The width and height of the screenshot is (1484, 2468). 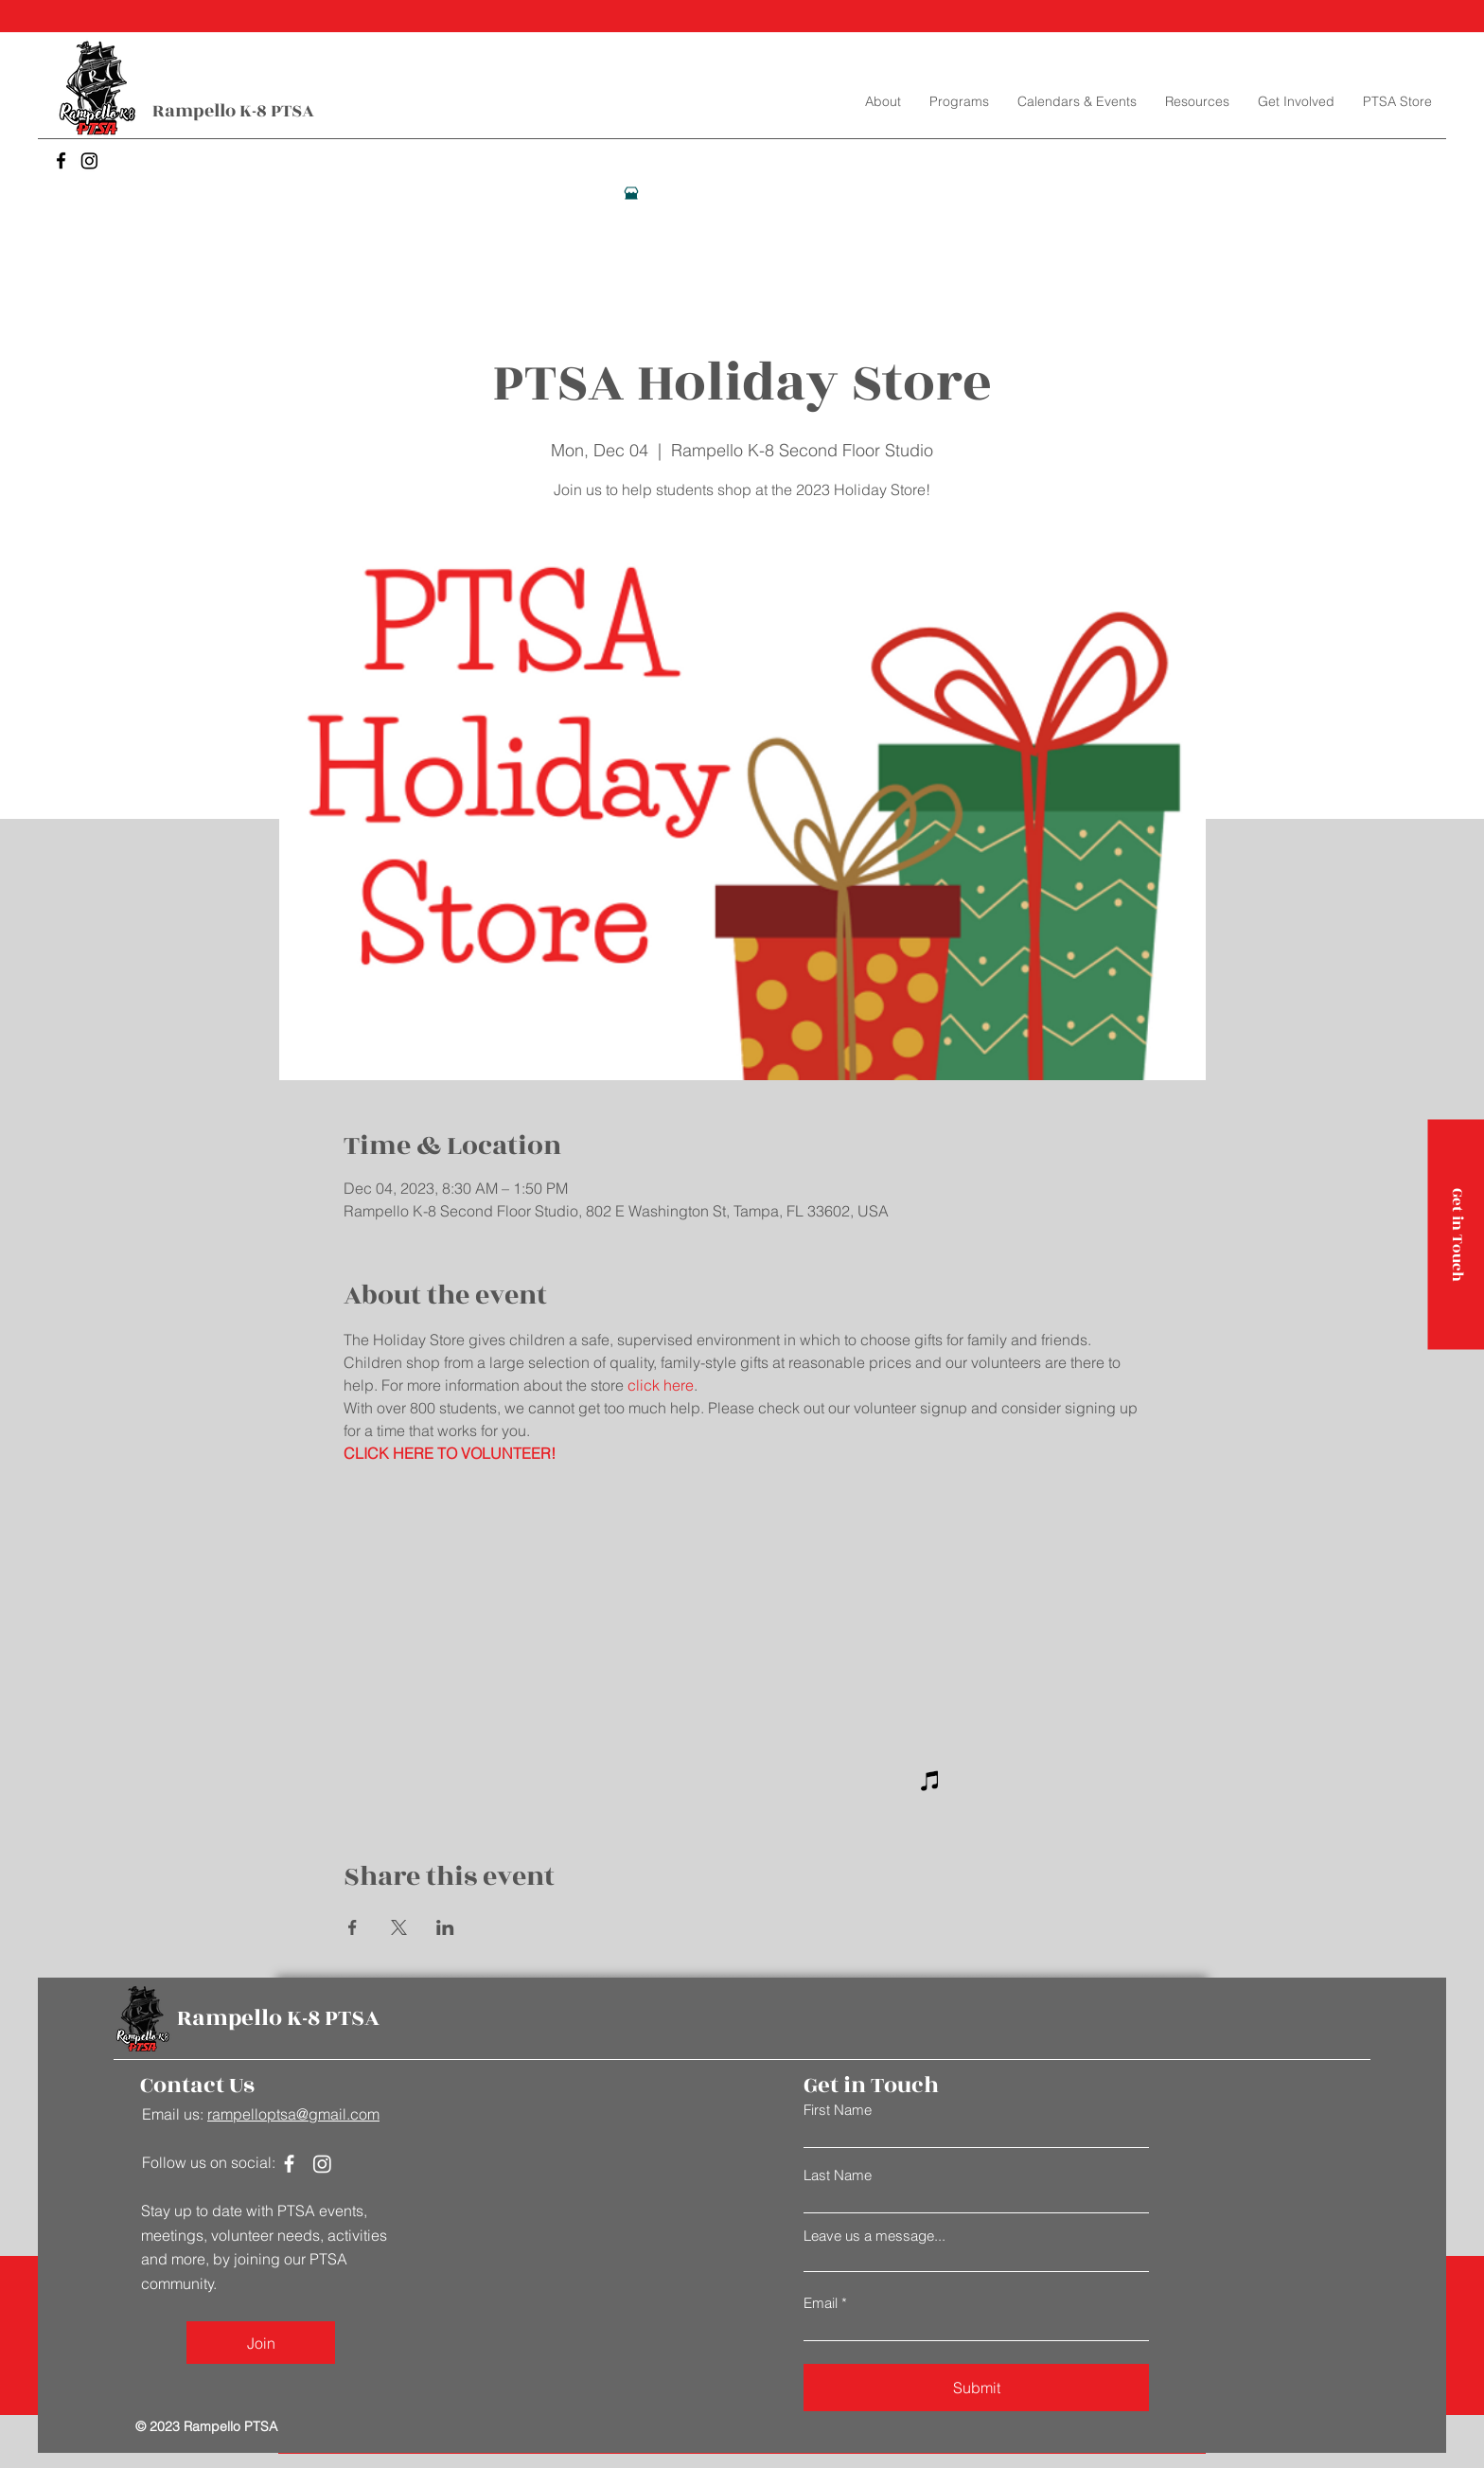 What do you see at coordinates (631, 193) in the screenshot?
I see `open the store or marketplace` at bounding box center [631, 193].